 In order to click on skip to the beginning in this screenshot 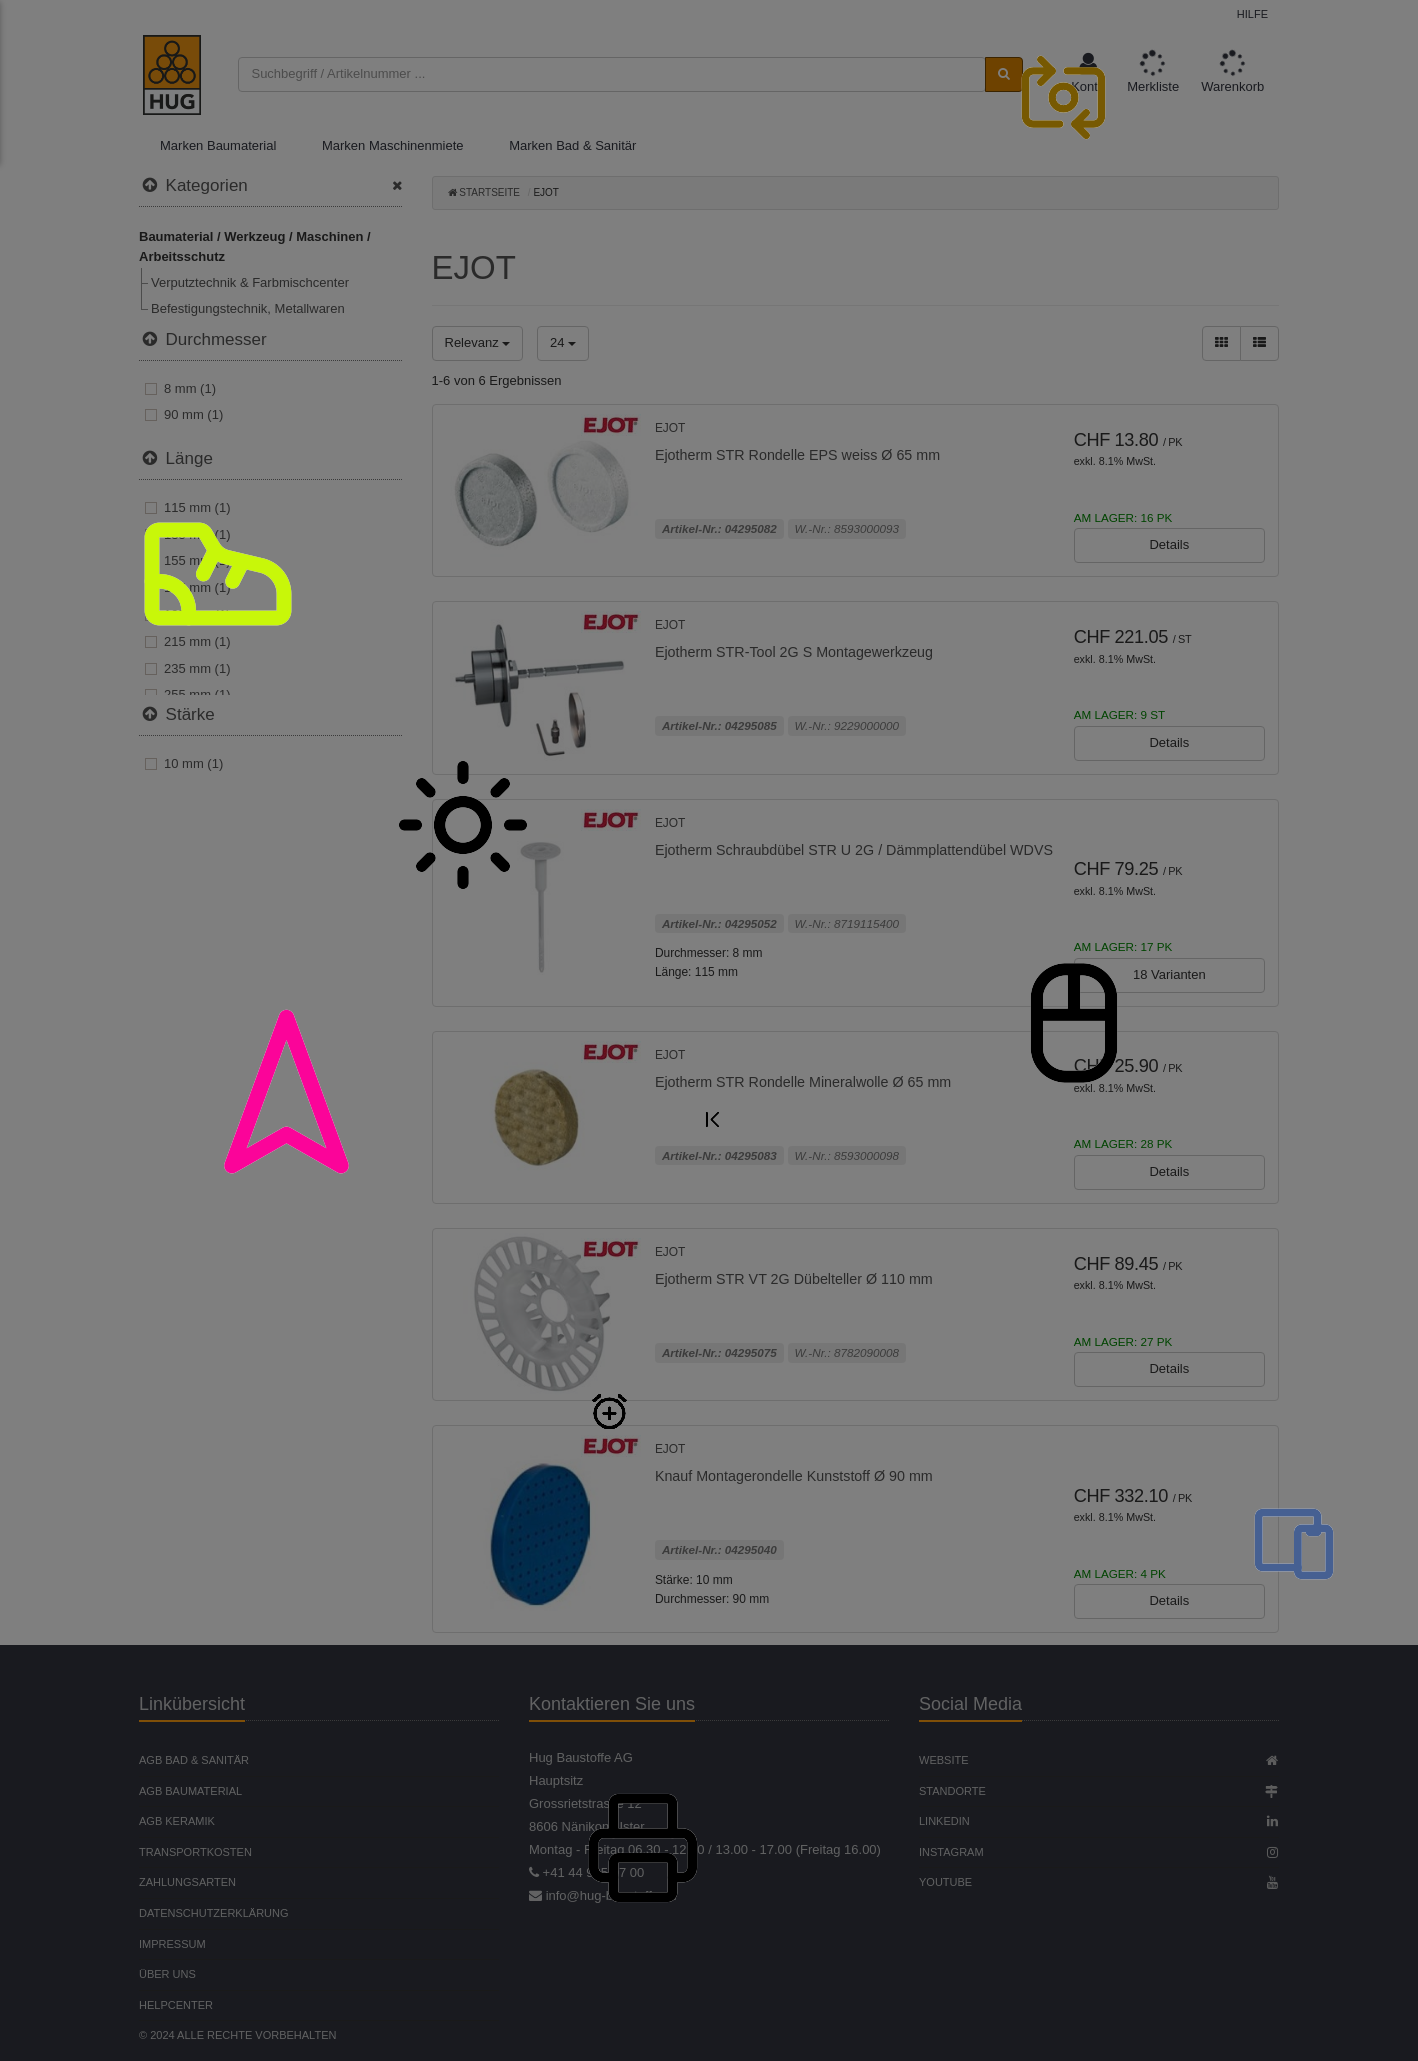, I will do `click(712, 1119)`.